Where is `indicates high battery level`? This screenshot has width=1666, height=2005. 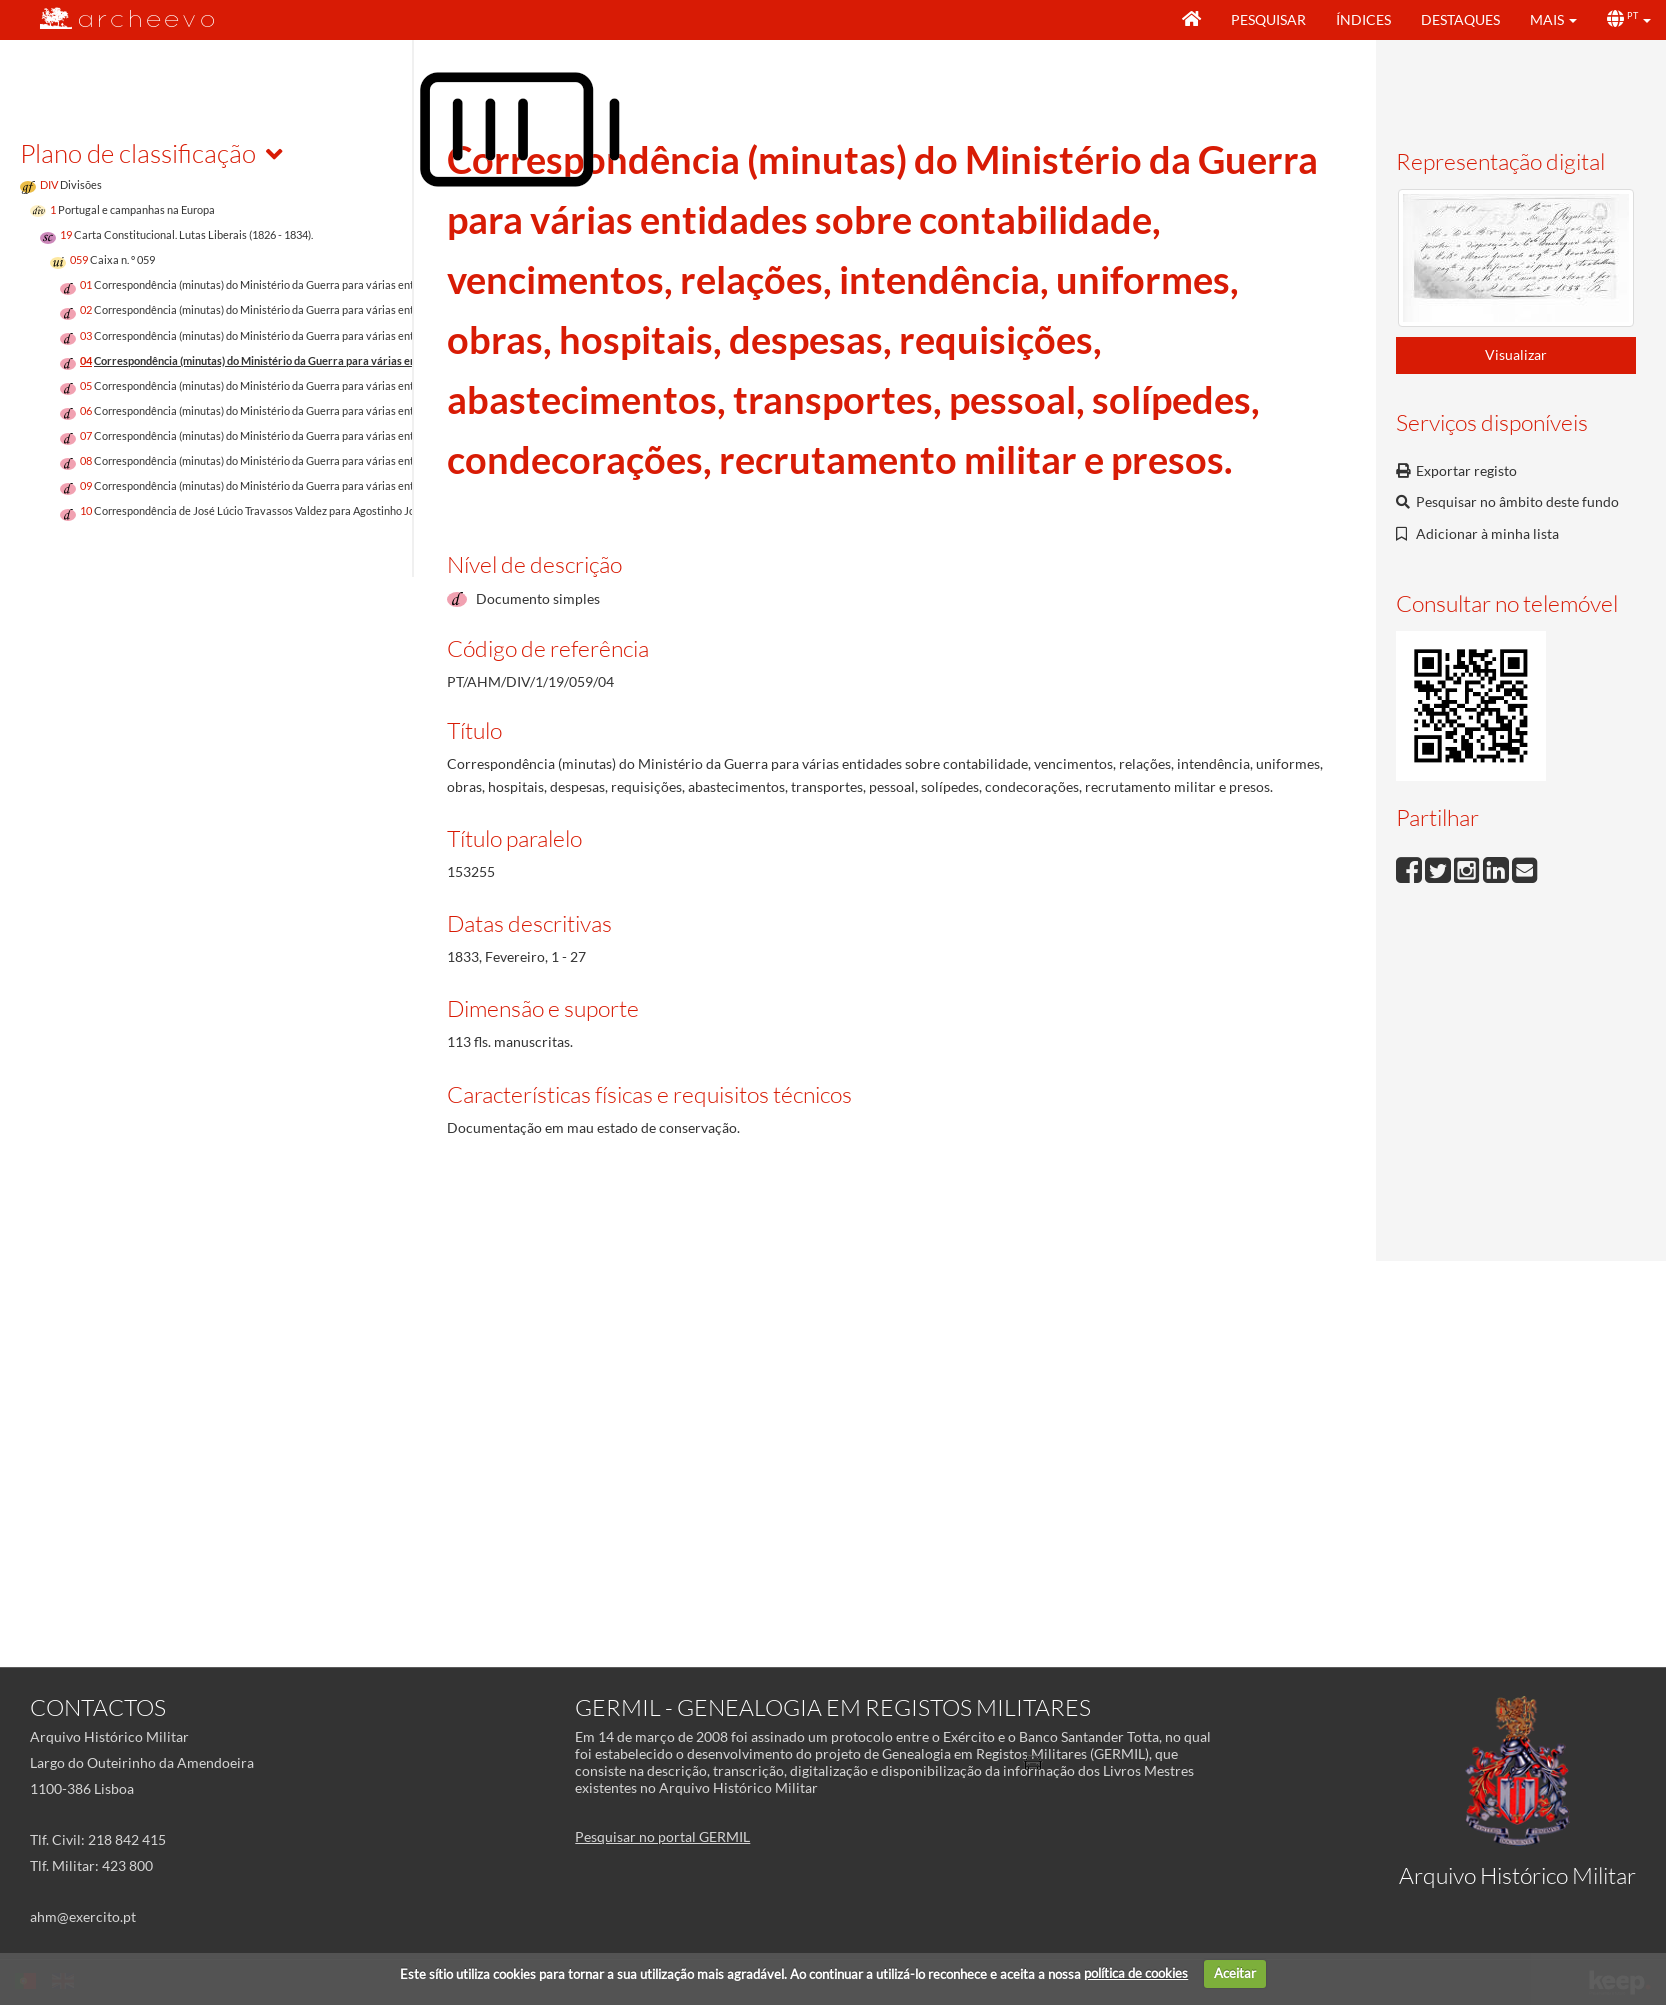 indicates high battery level is located at coordinates (516, 129).